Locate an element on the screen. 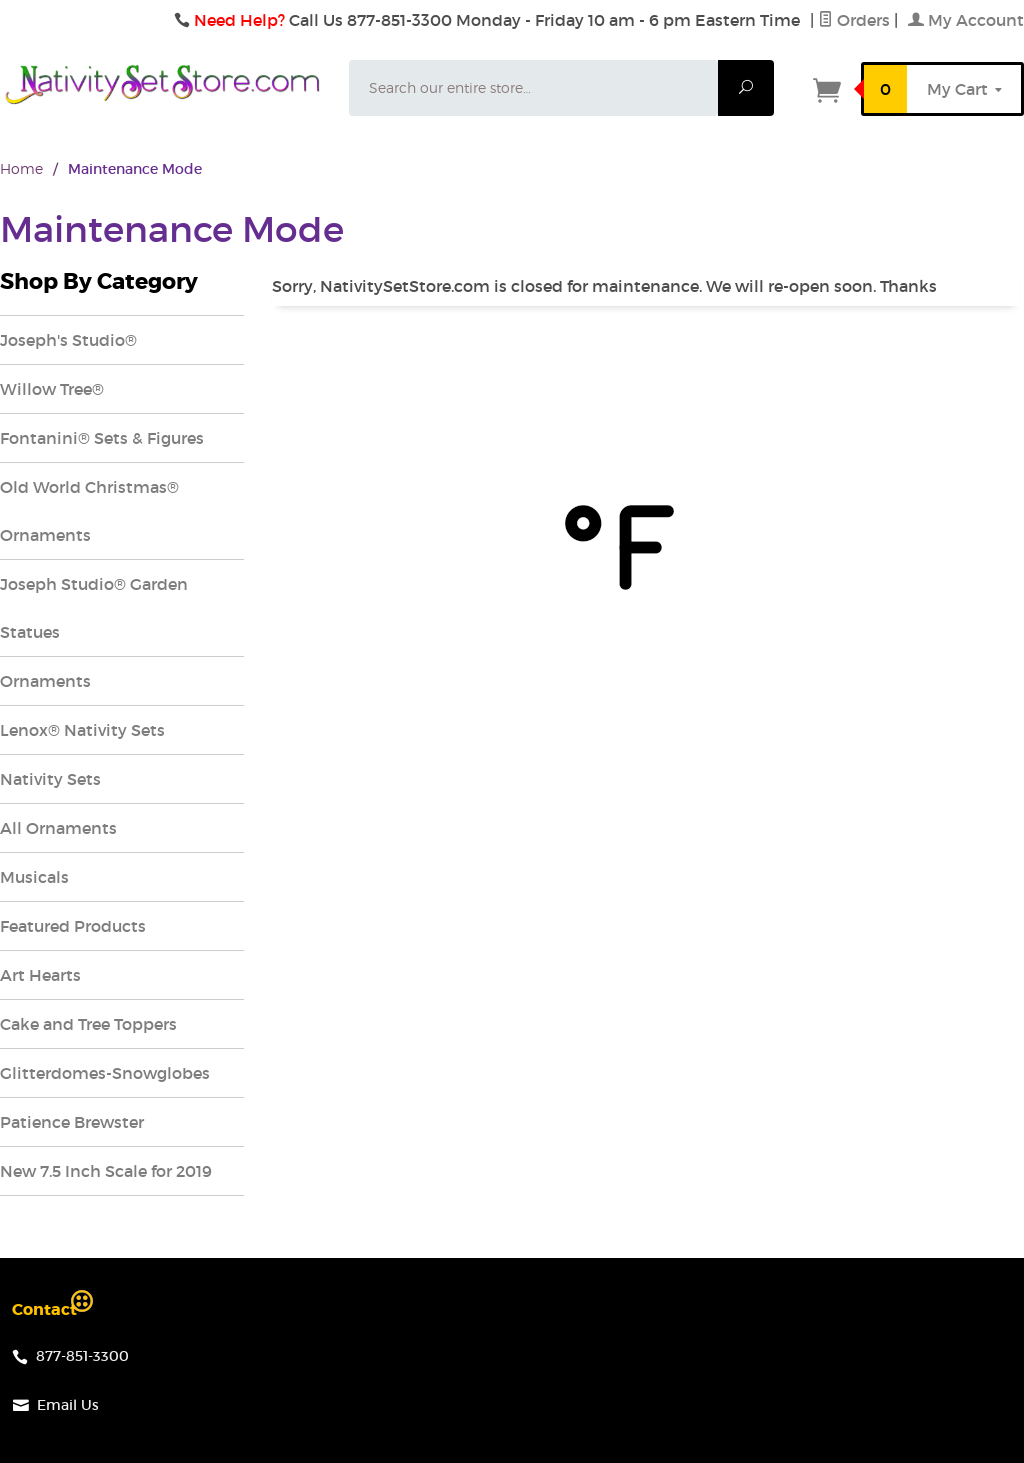 The height and width of the screenshot is (1463, 1024). connect to Twilio communication services is located at coordinates (82, 1301).